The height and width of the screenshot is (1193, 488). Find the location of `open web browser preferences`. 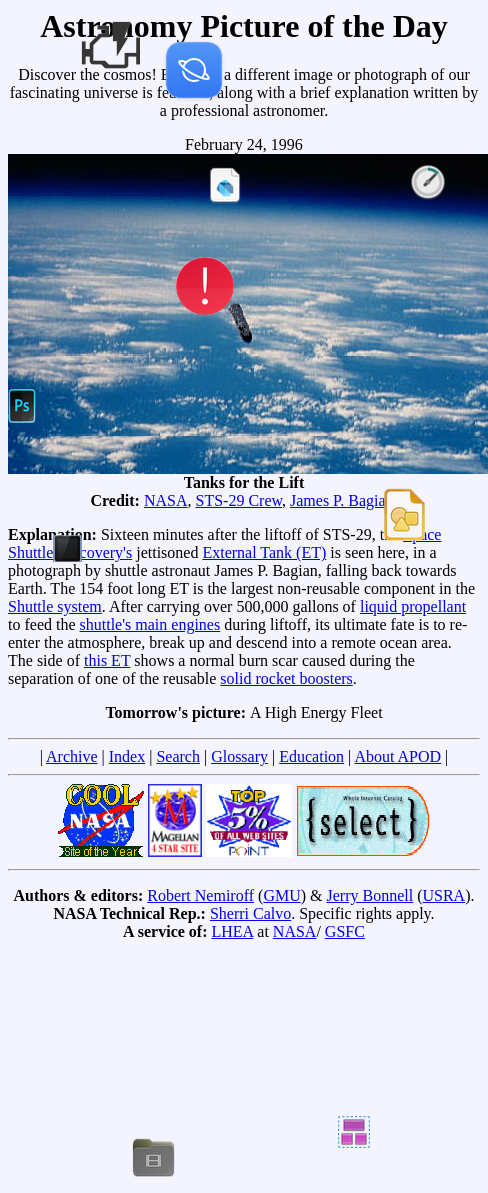

open web browser preferences is located at coordinates (194, 71).